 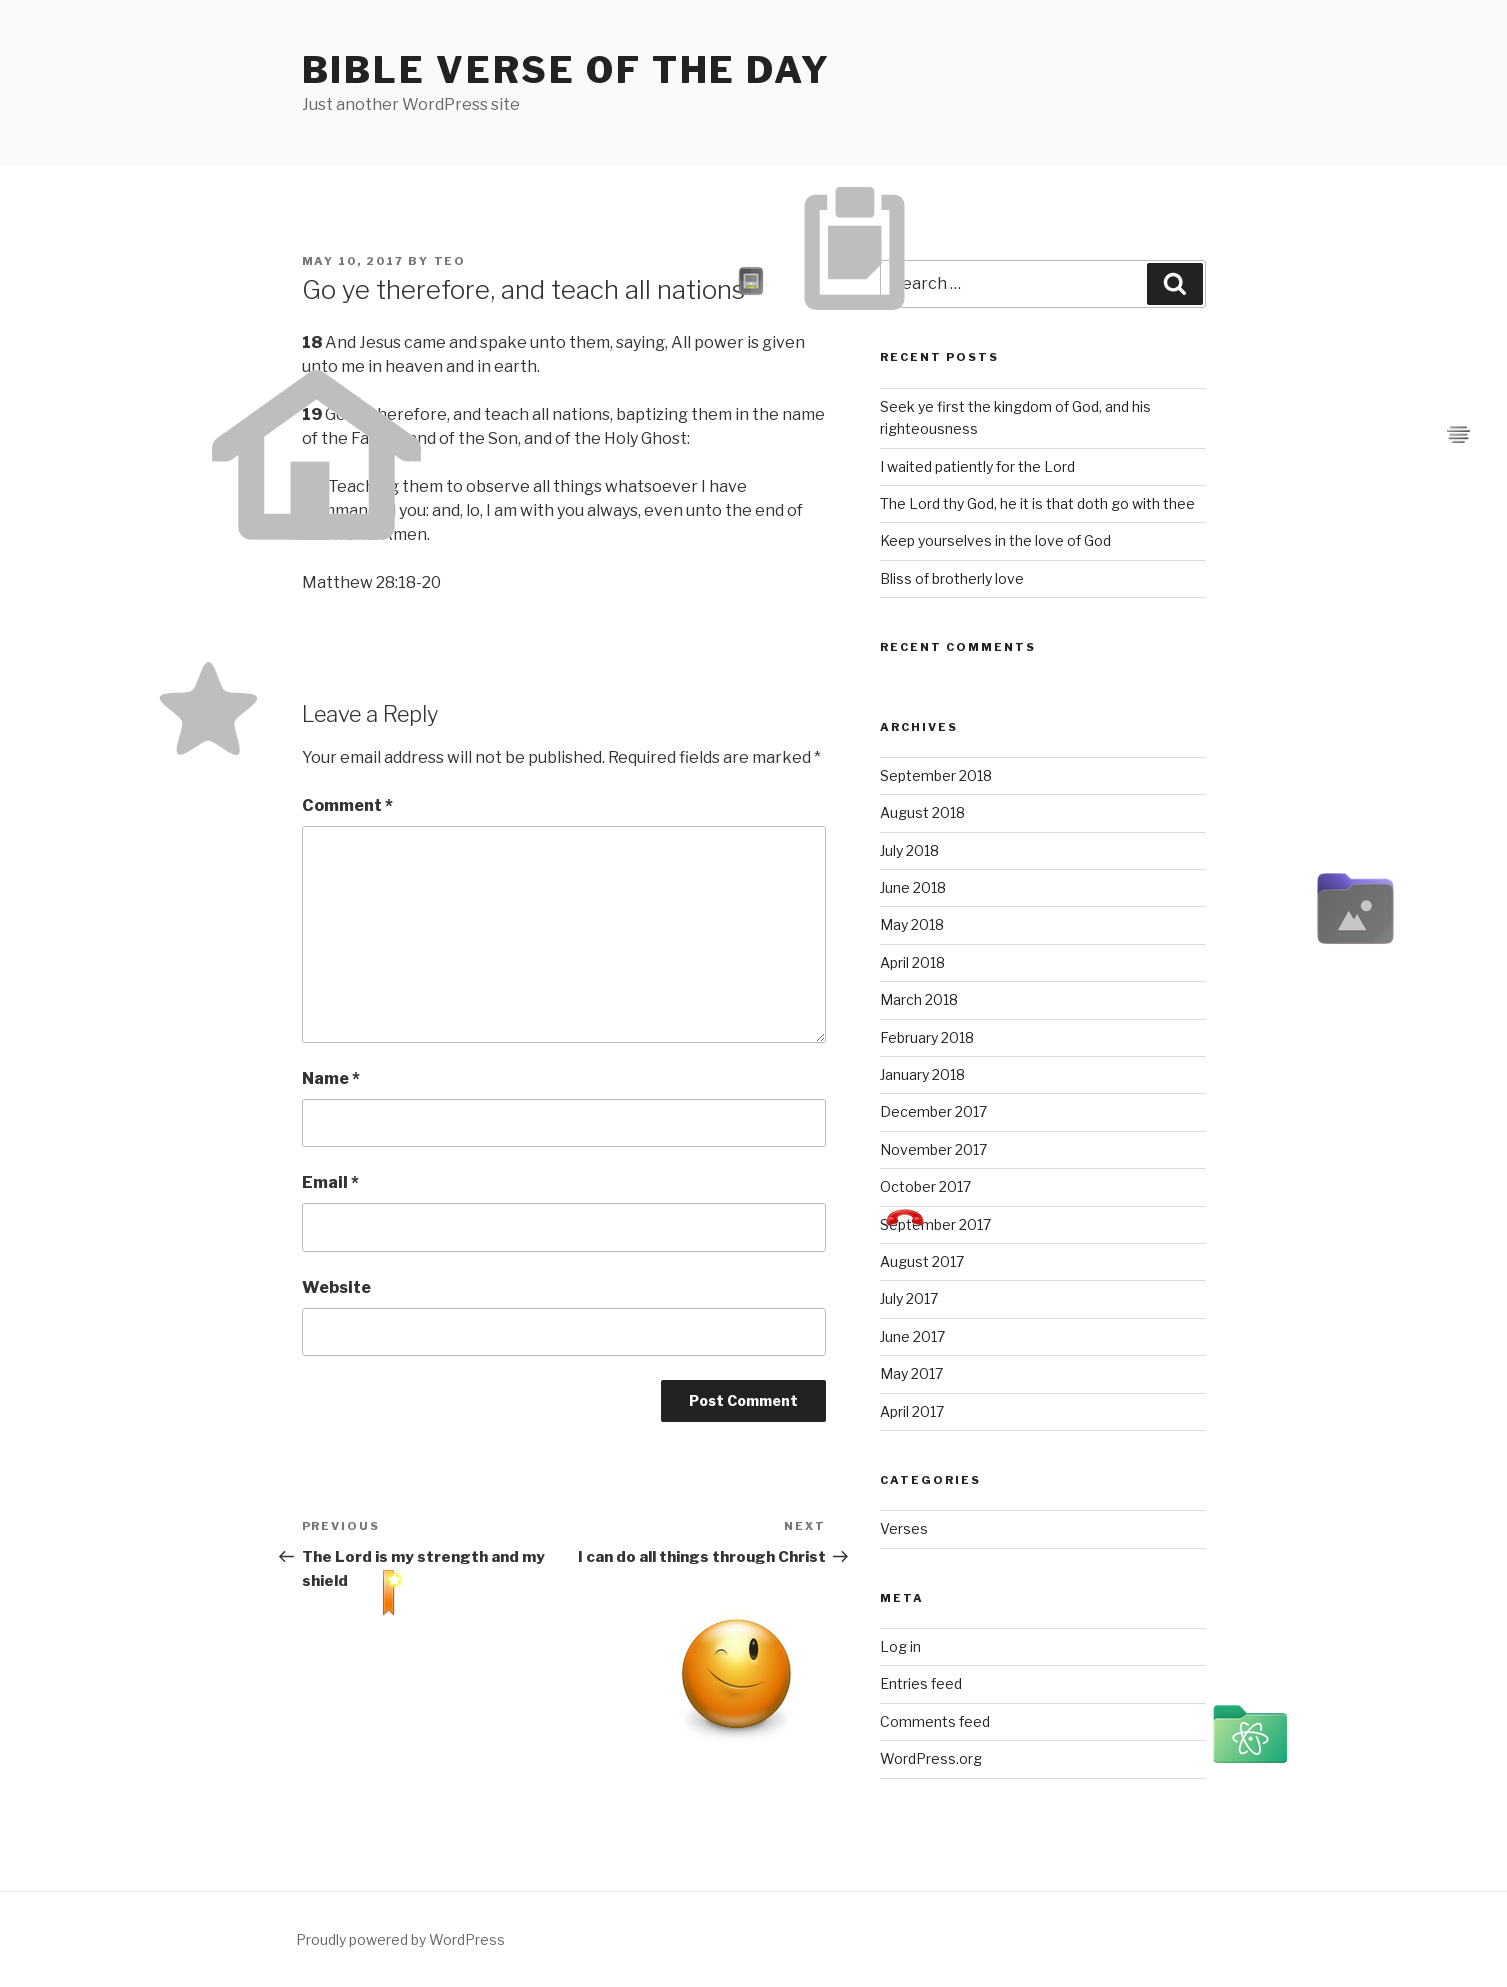 I want to click on navigate to home screen or directory, so click(x=316, y=461).